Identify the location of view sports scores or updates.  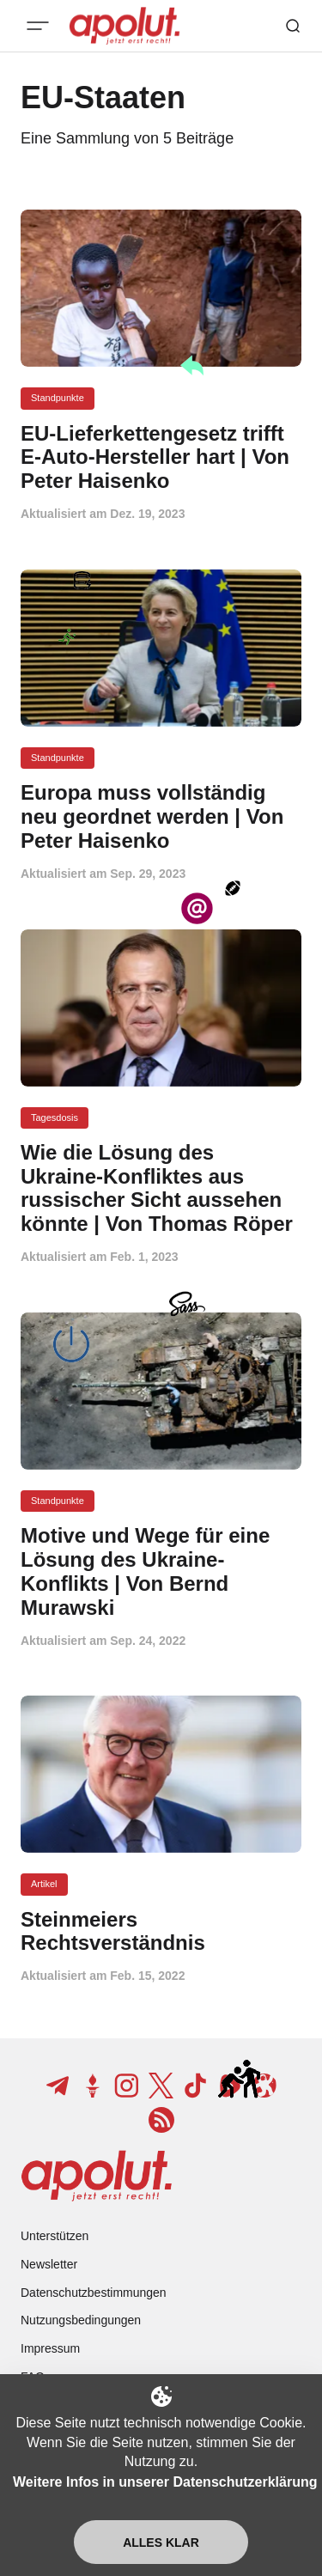
(233, 888).